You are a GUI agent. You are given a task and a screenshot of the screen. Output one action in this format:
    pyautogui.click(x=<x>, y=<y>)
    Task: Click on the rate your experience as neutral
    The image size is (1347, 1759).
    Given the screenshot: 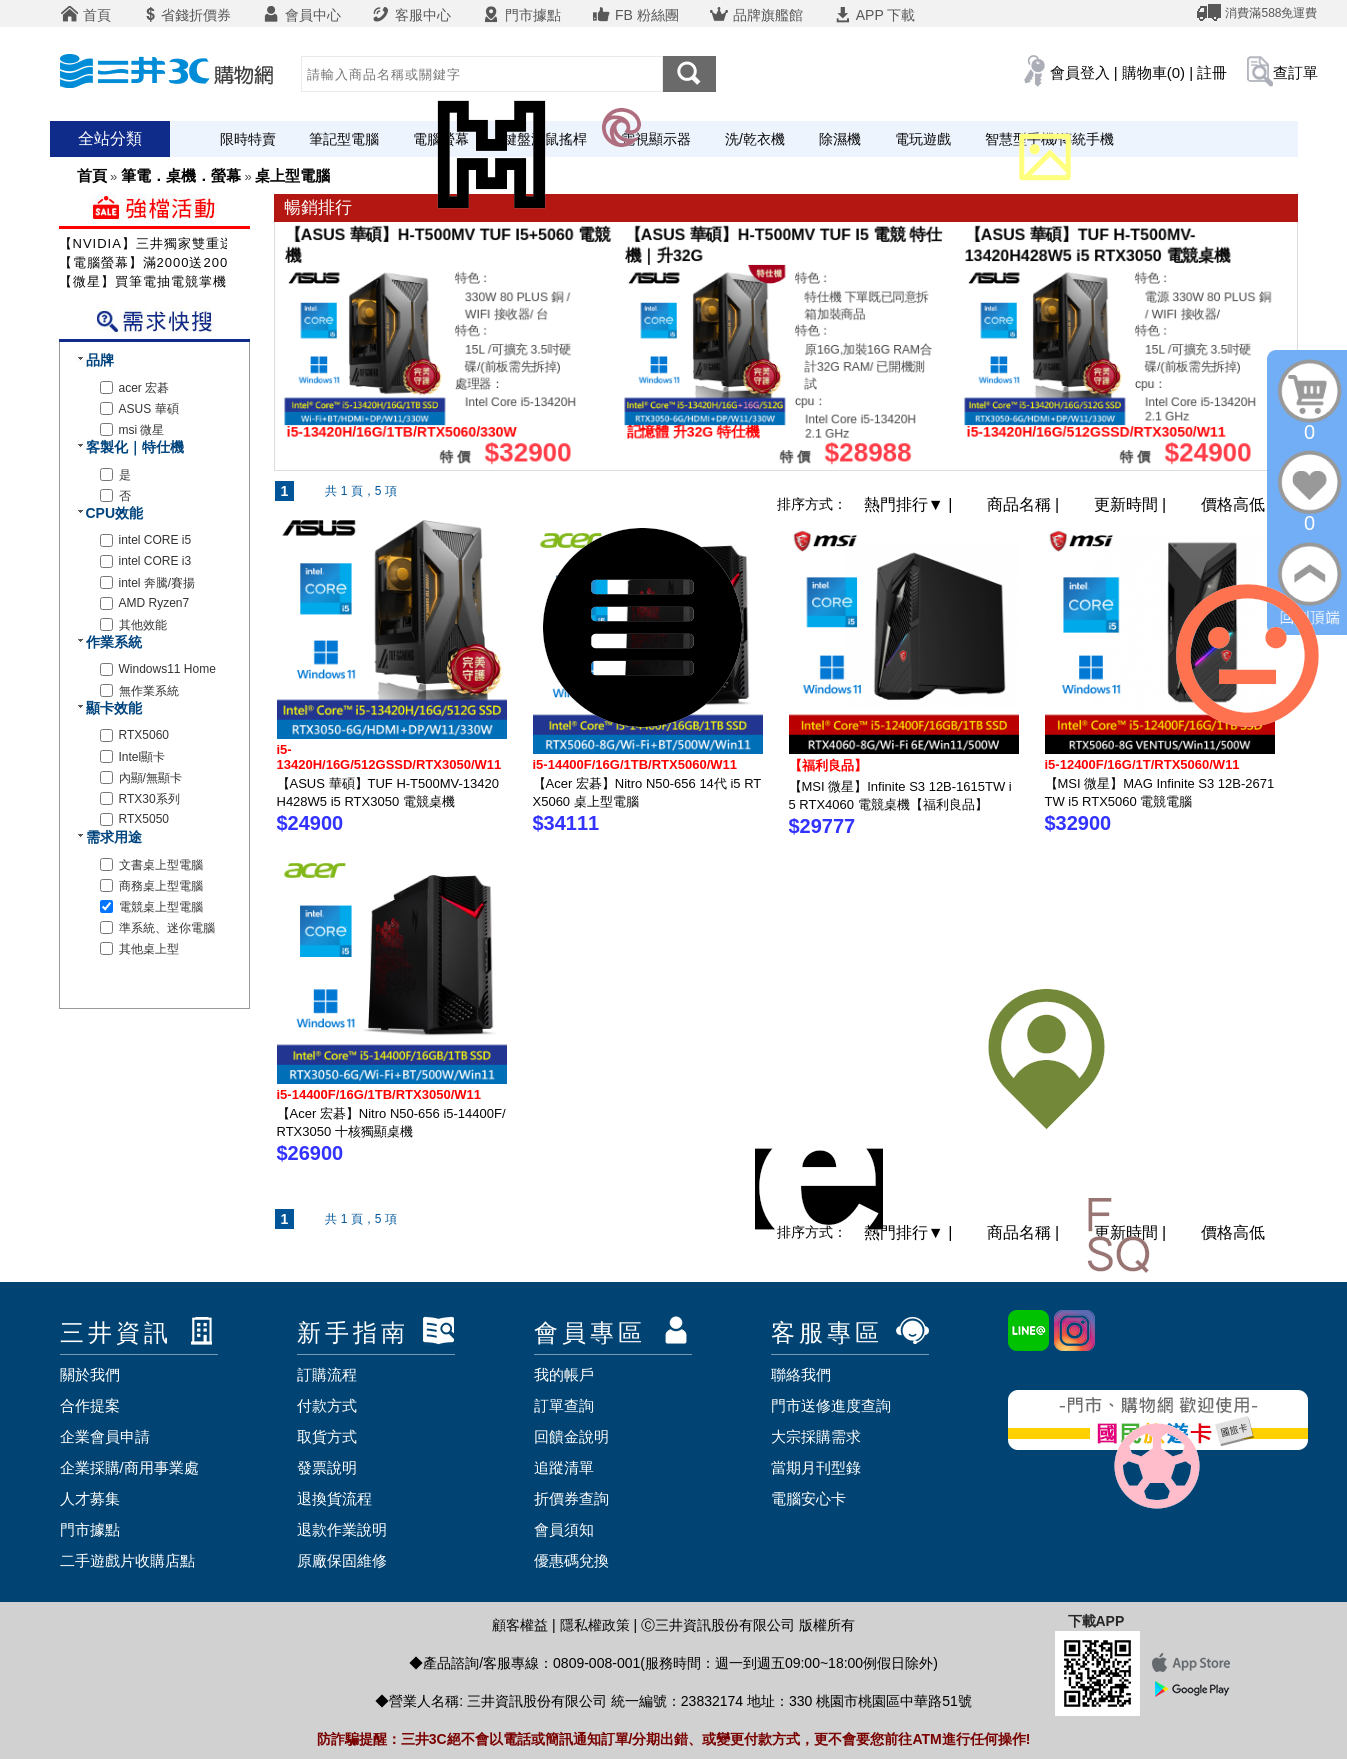 What is the action you would take?
    pyautogui.click(x=1247, y=655)
    